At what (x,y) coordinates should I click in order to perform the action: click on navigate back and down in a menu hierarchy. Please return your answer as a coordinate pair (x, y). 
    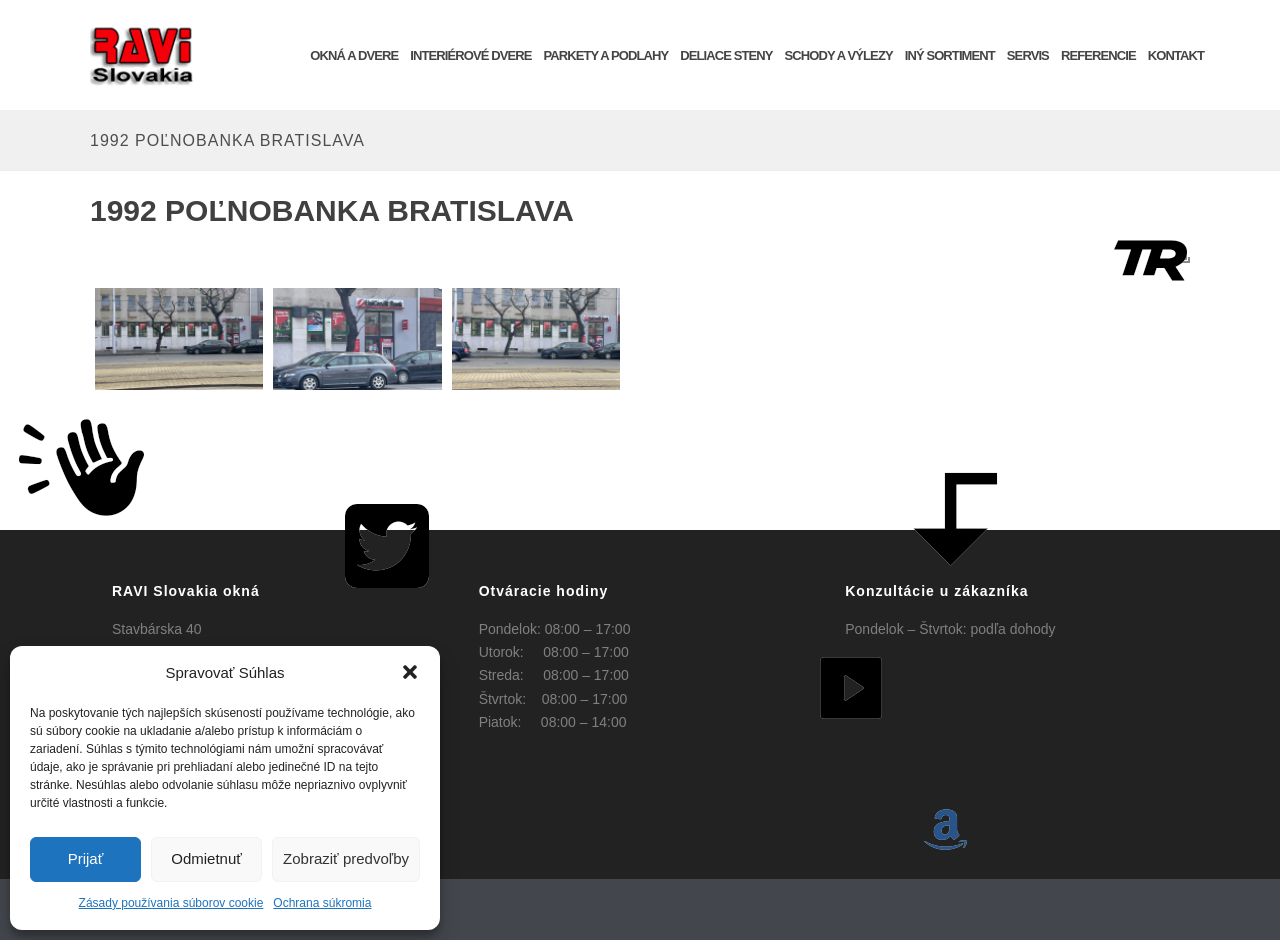
    Looking at the image, I should click on (956, 513).